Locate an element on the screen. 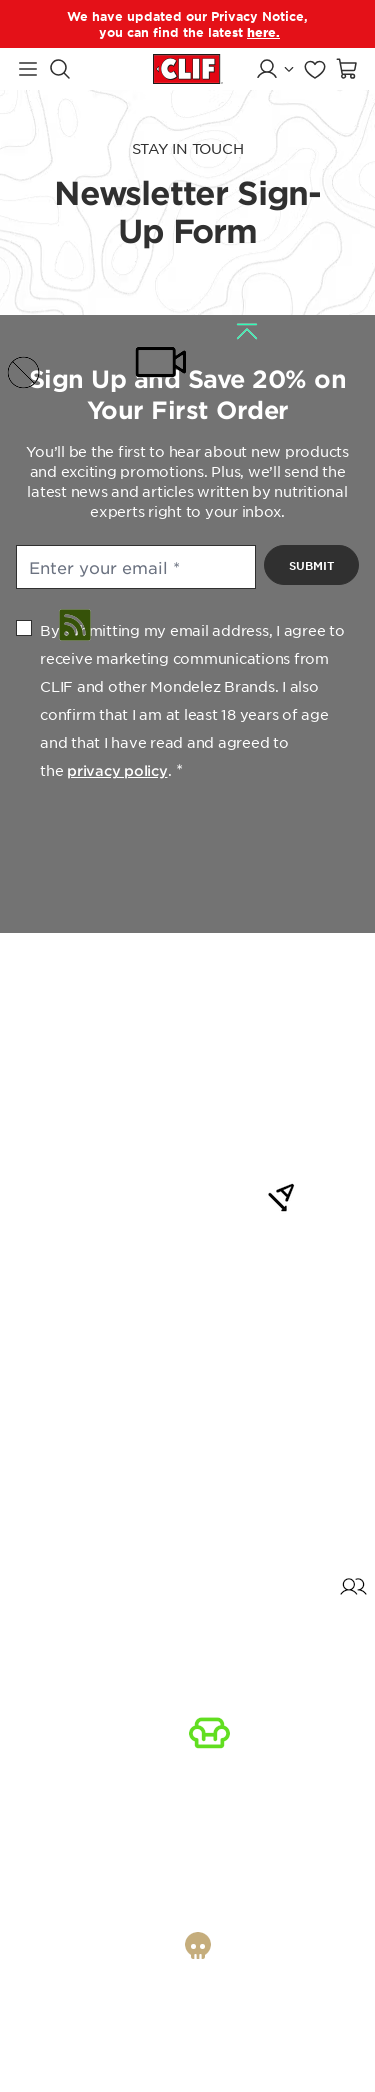  indicates dangerous or harmful content is located at coordinates (198, 1946).